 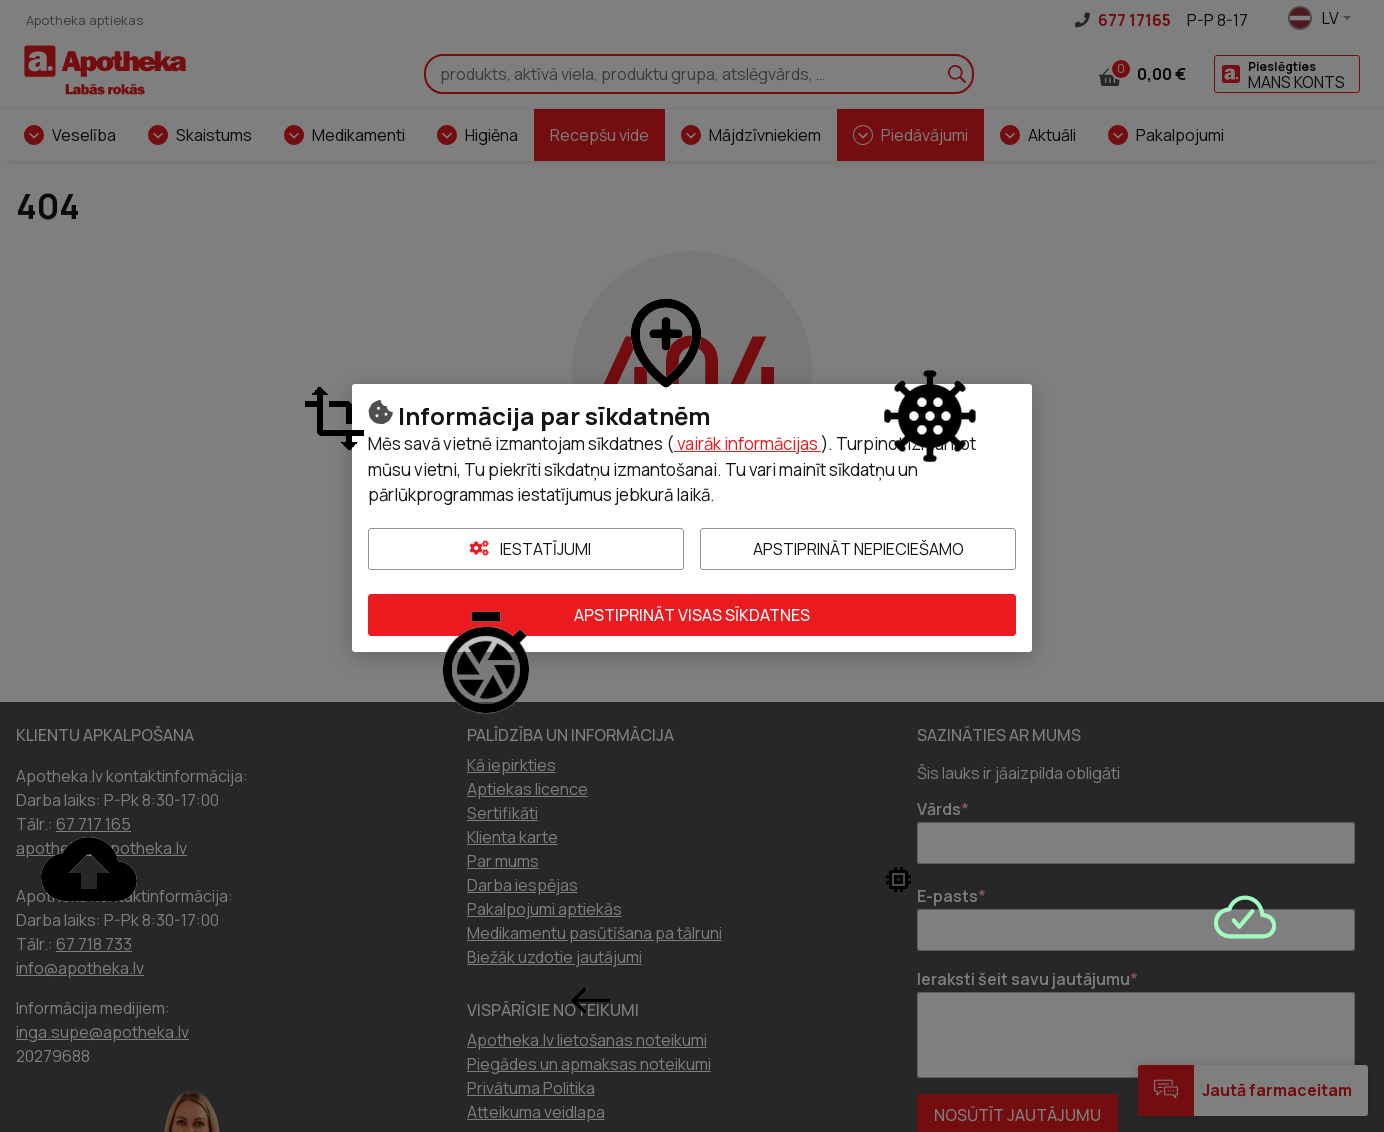 What do you see at coordinates (898, 879) in the screenshot?
I see `view device memory or RAM usage` at bounding box center [898, 879].